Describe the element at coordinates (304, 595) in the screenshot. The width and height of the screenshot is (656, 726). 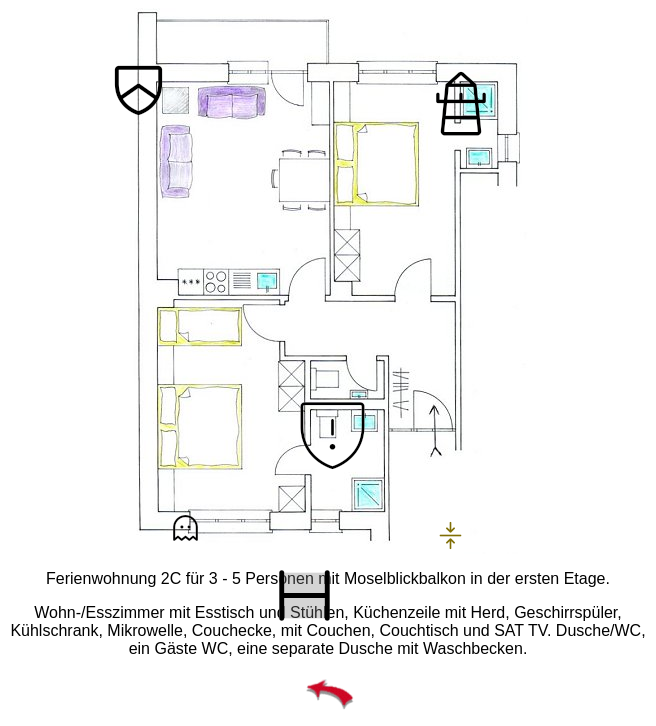
I see `format text as a heading` at that location.